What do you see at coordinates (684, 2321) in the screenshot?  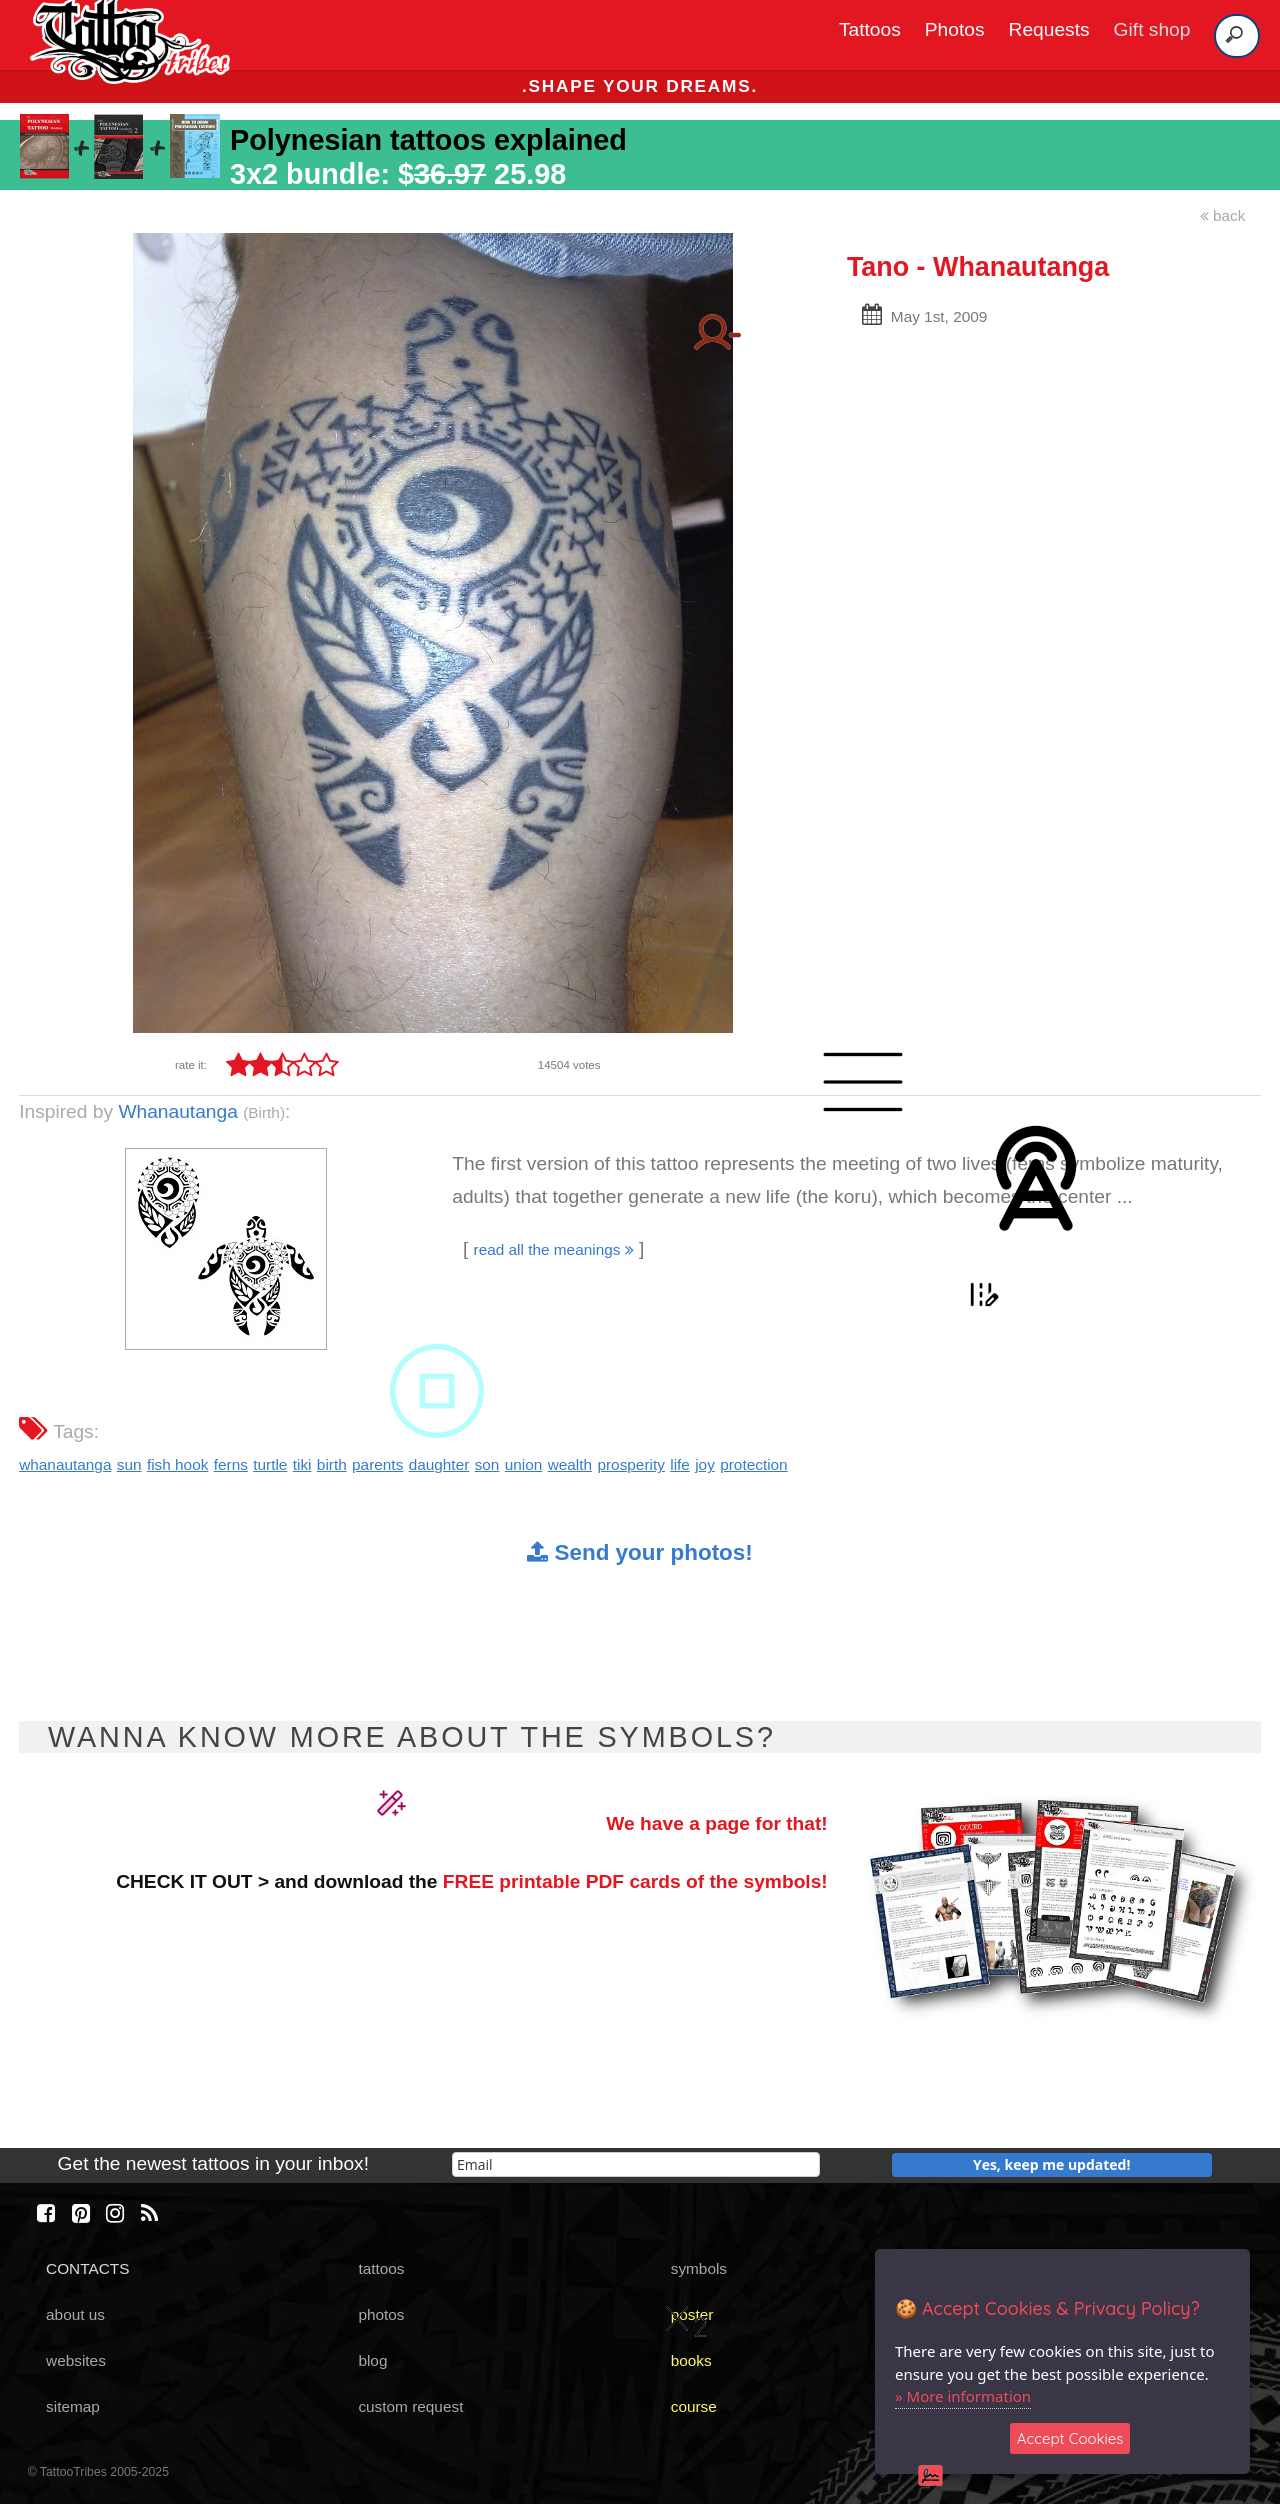 I see `format text as subscript` at bounding box center [684, 2321].